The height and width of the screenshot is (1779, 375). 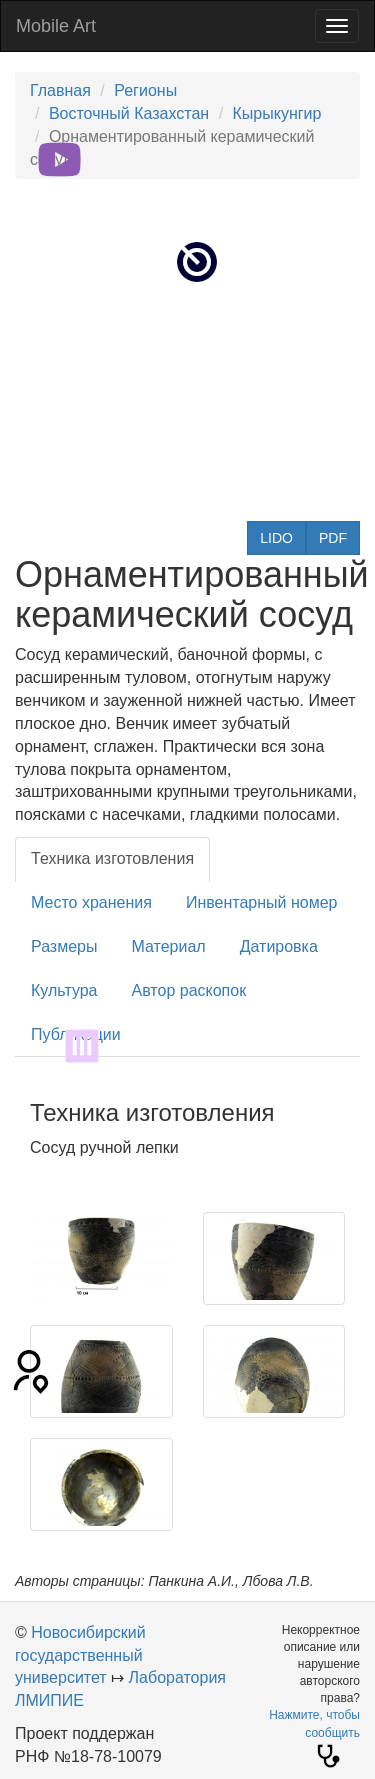 I want to click on access health or medical features, so click(x=327, y=1755).